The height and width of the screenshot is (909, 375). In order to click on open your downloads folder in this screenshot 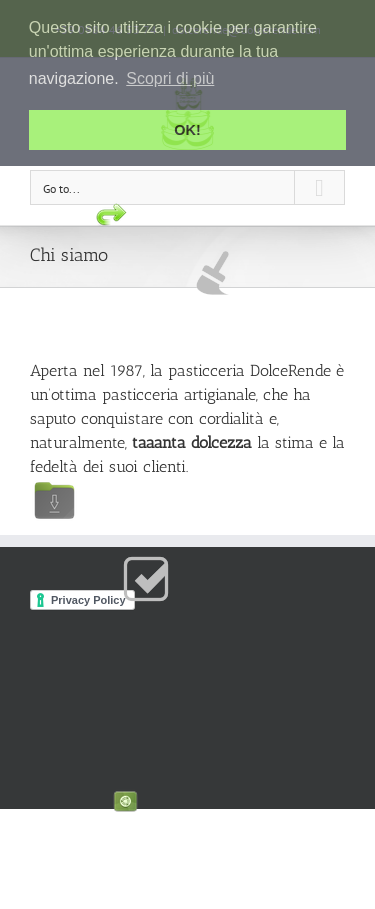, I will do `click(54, 500)`.